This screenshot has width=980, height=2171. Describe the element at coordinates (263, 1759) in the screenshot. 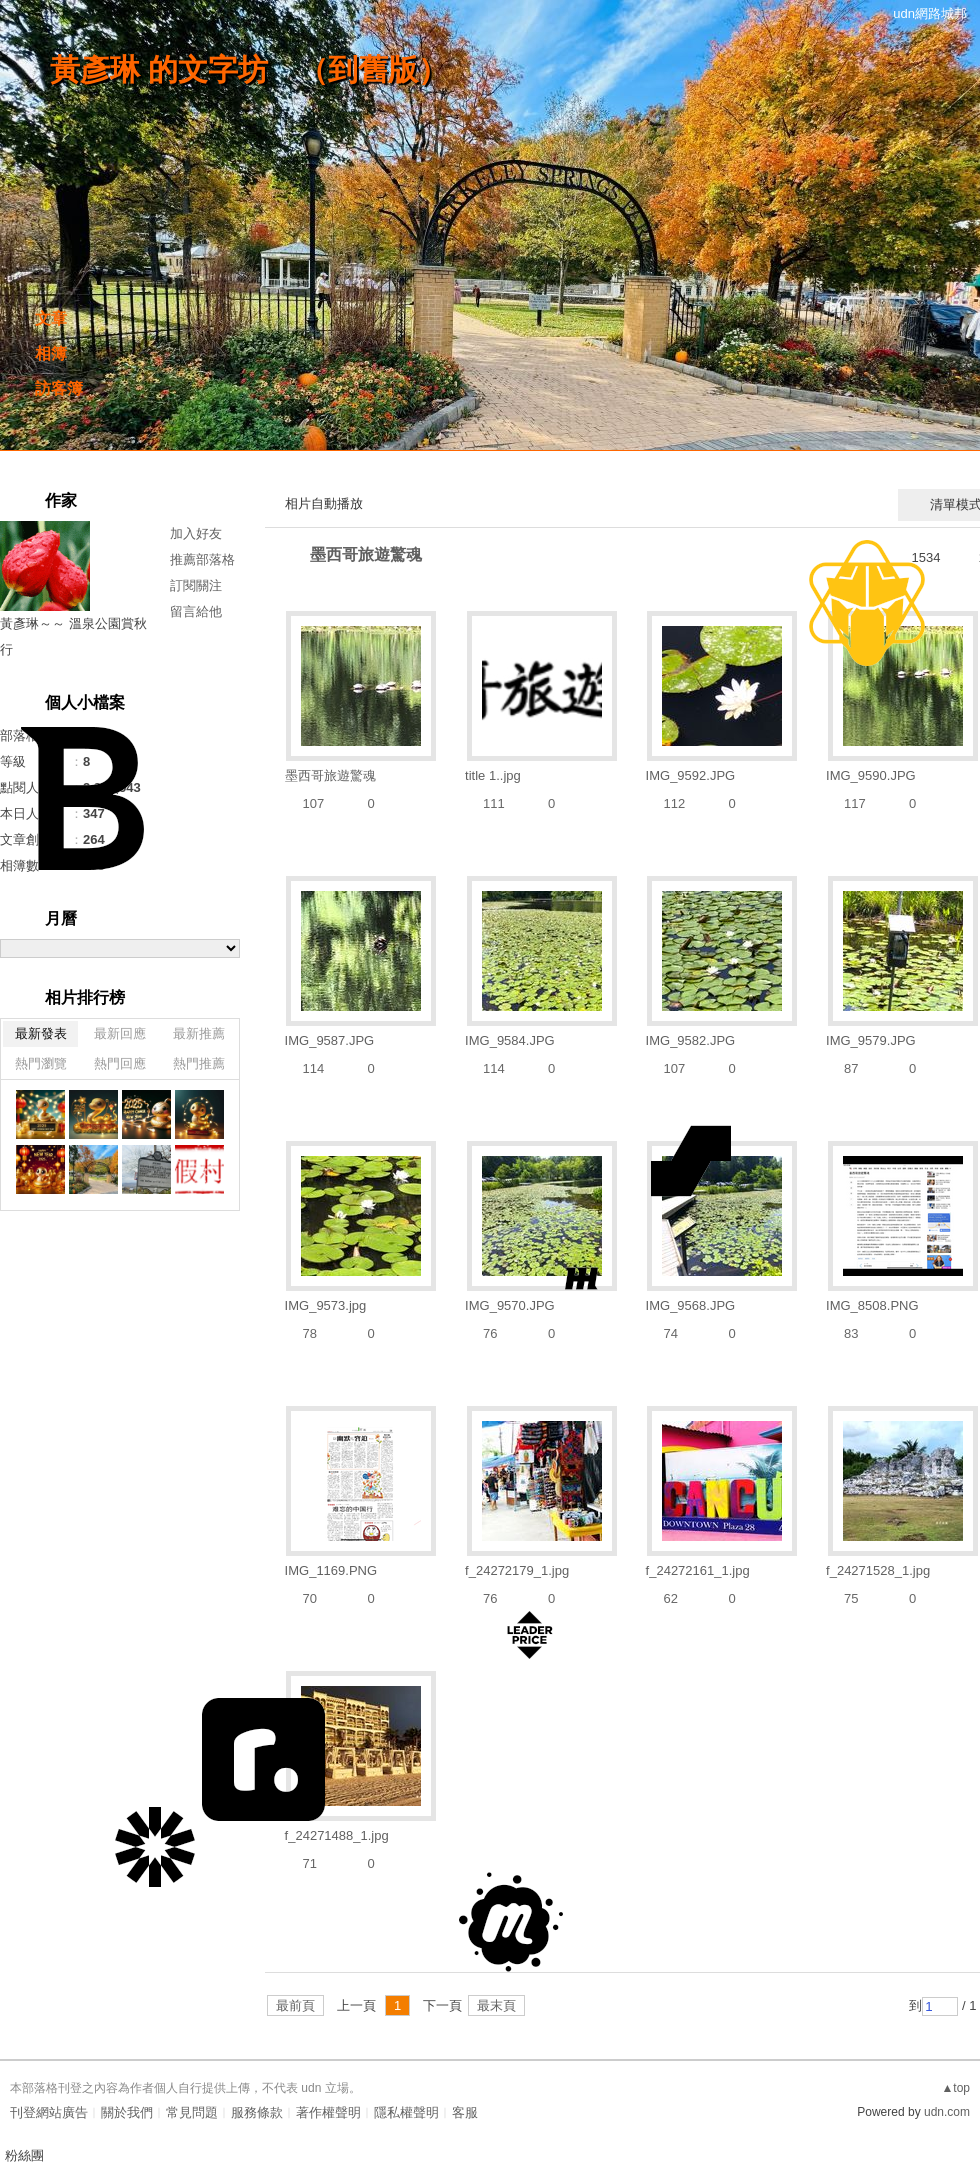

I see `open roadmap.sh website or app` at that location.